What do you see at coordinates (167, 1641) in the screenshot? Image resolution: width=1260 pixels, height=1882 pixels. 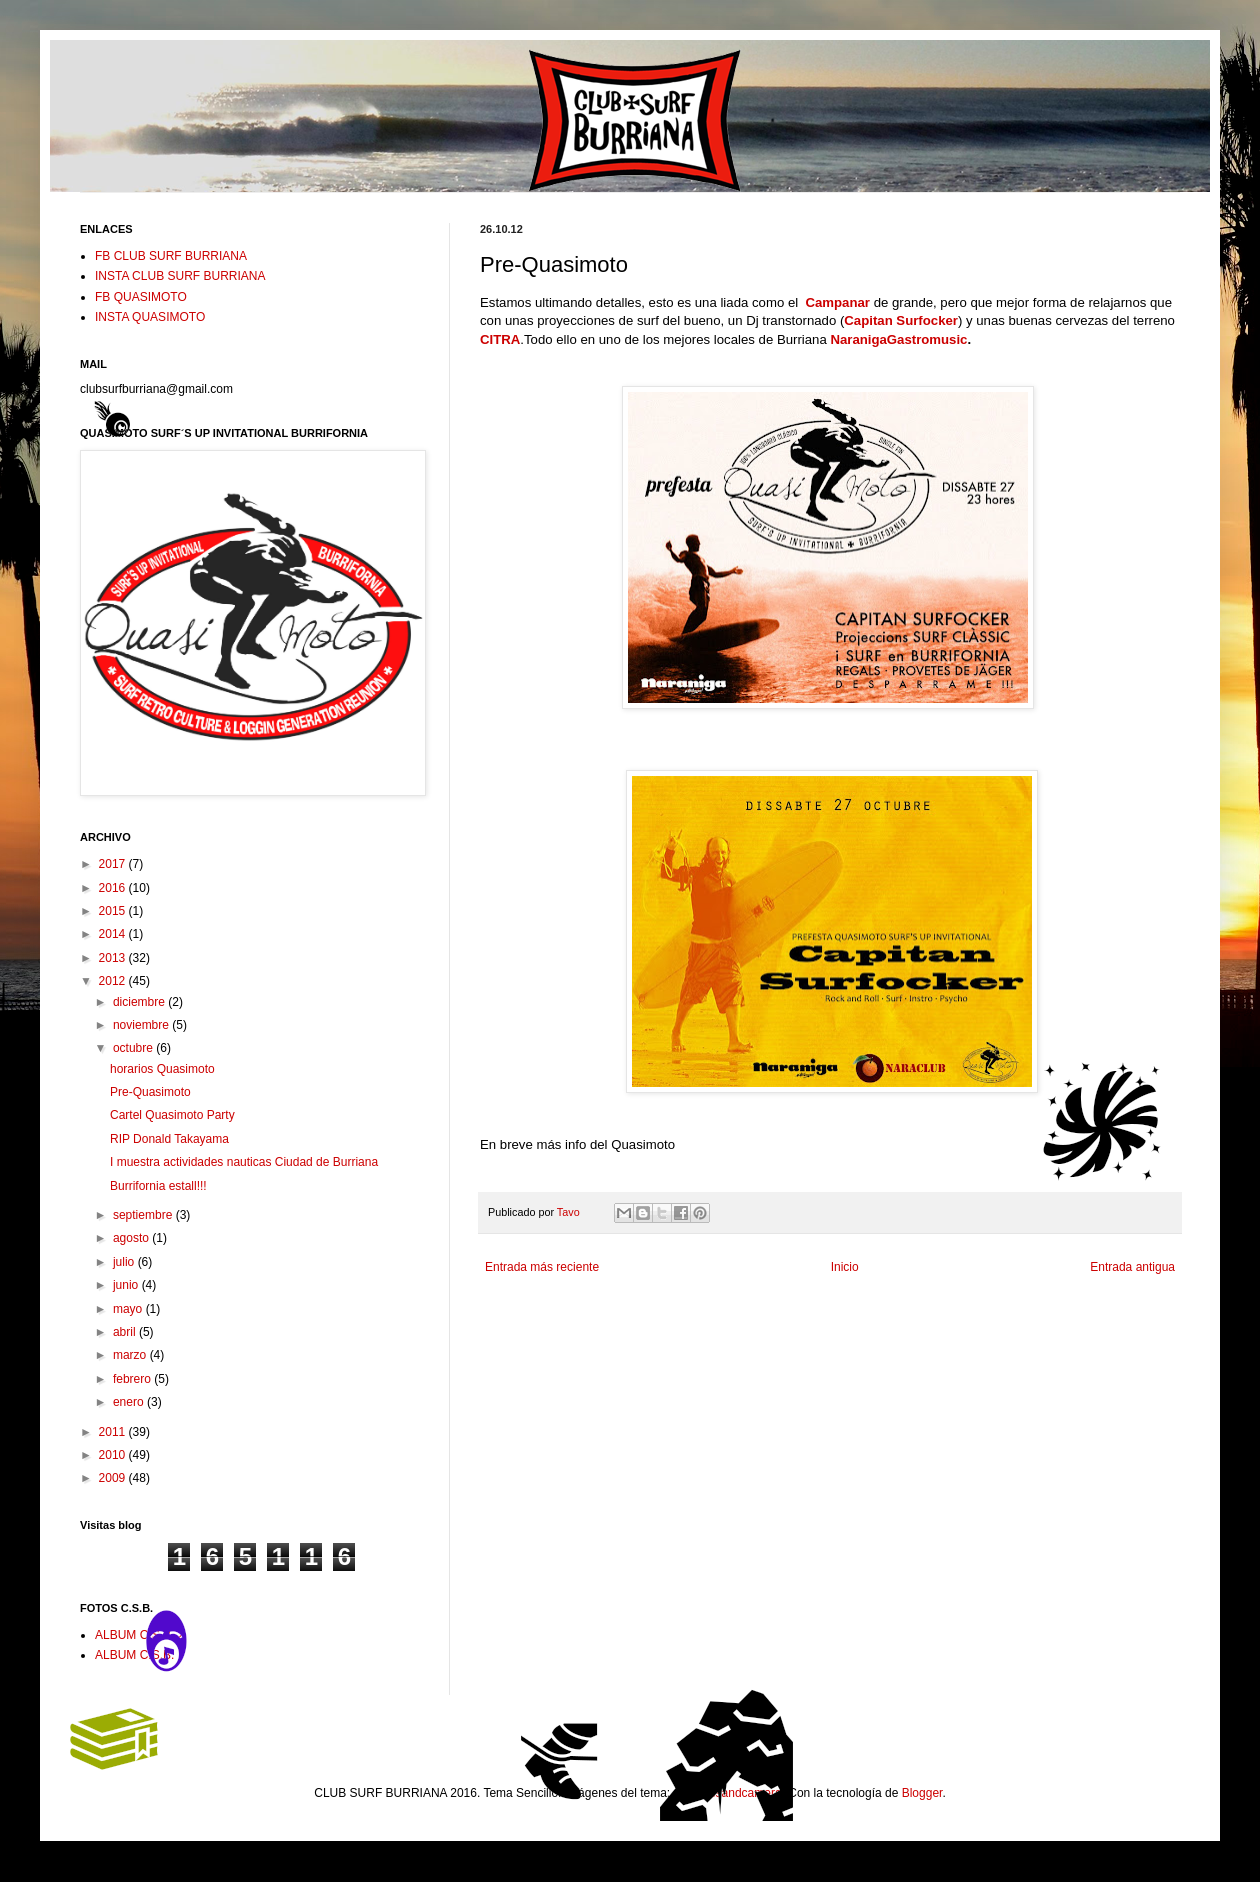 I see `access karaoke or singing features` at bounding box center [167, 1641].